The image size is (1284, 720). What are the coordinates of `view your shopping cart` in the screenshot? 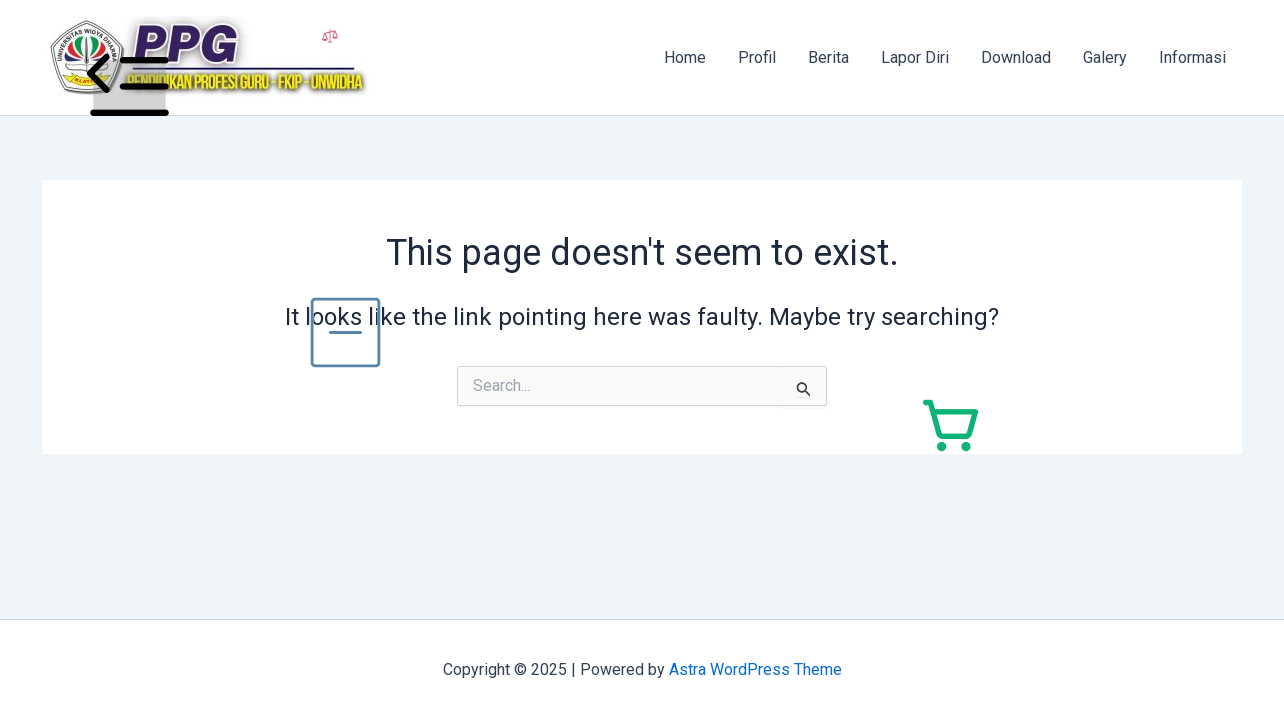 It's located at (951, 425).